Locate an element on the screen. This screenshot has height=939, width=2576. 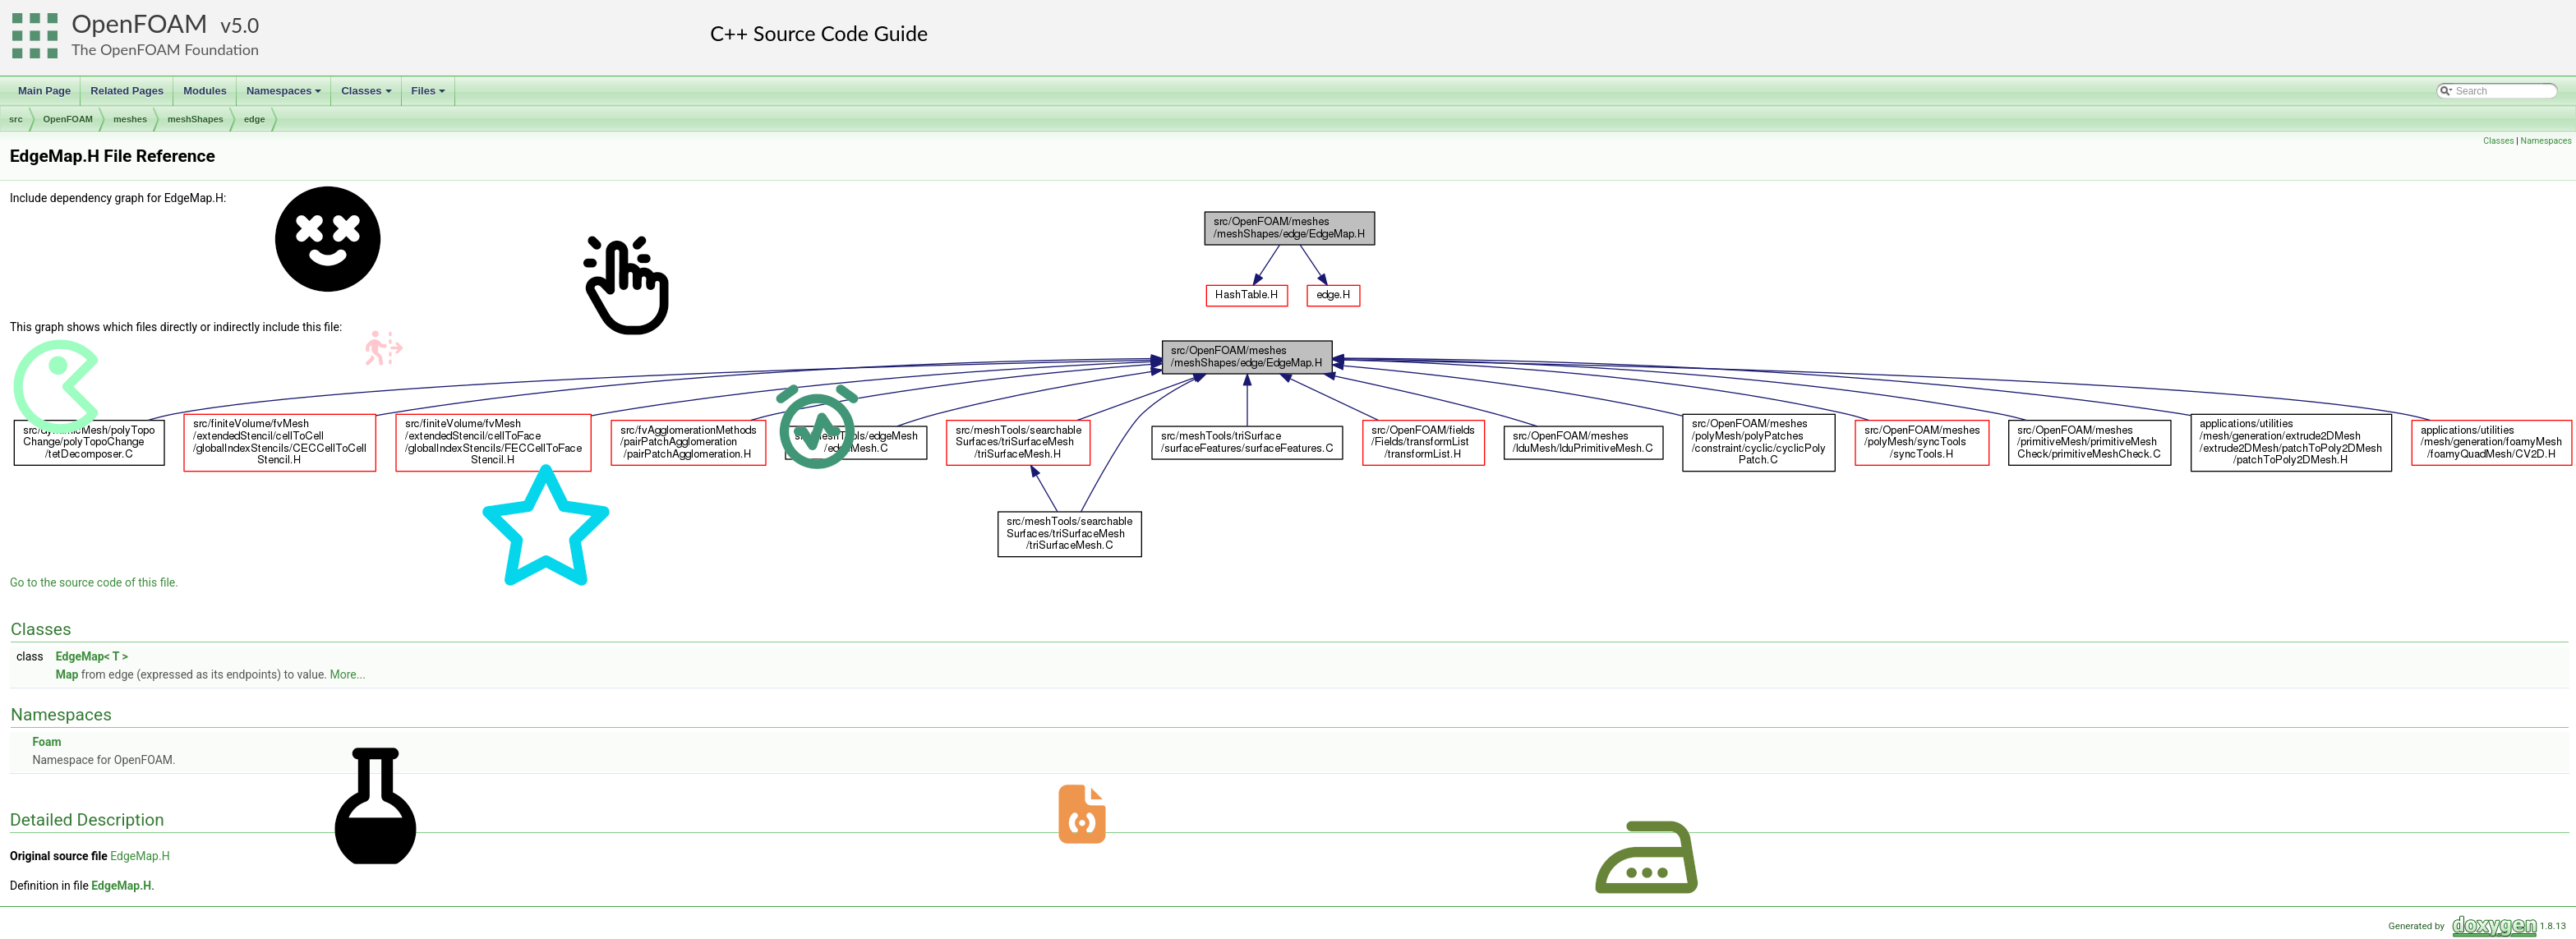
add to favorites is located at coordinates (546, 527).